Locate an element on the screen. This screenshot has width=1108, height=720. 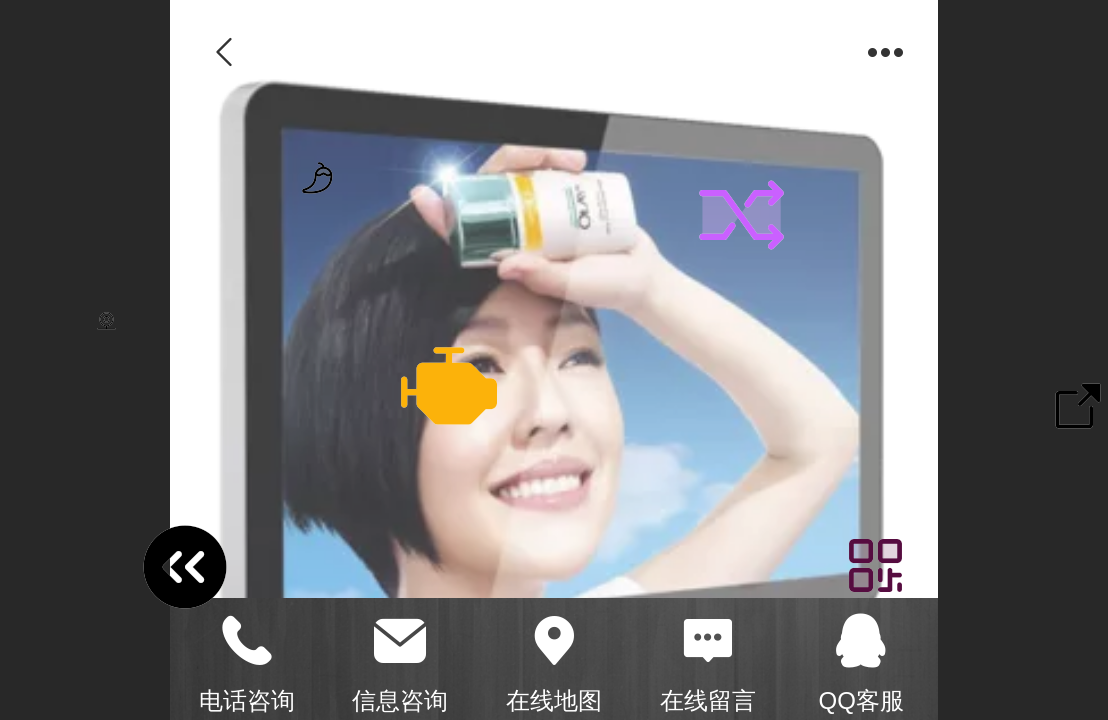
access webcam or camera settings is located at coordinates (106, 321).